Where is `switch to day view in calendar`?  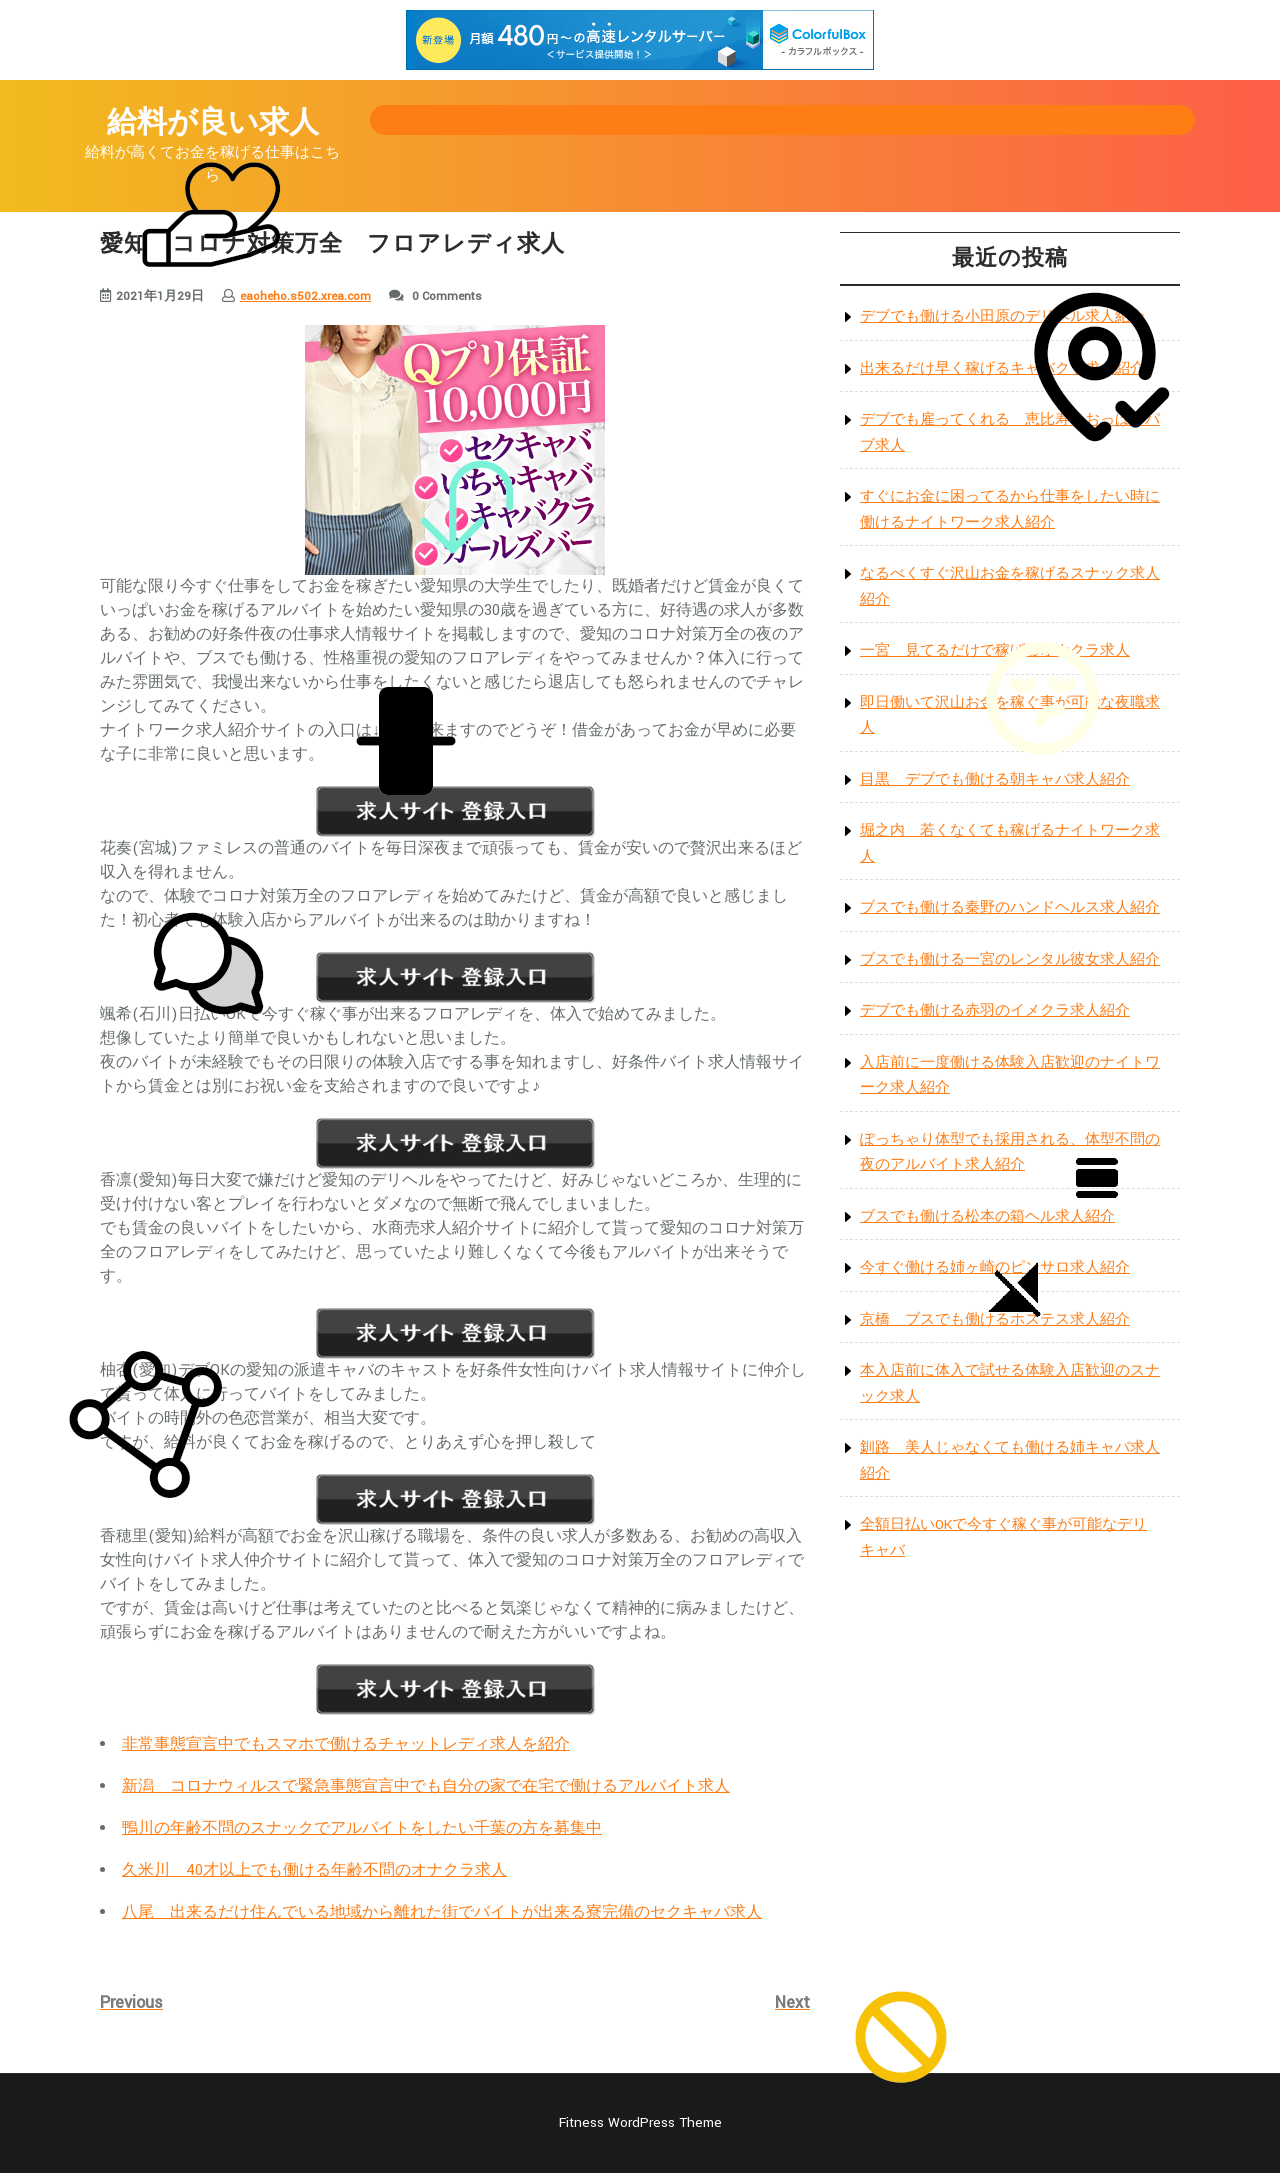 switch to day view in calendar is located at coordinates (1098, 1178).